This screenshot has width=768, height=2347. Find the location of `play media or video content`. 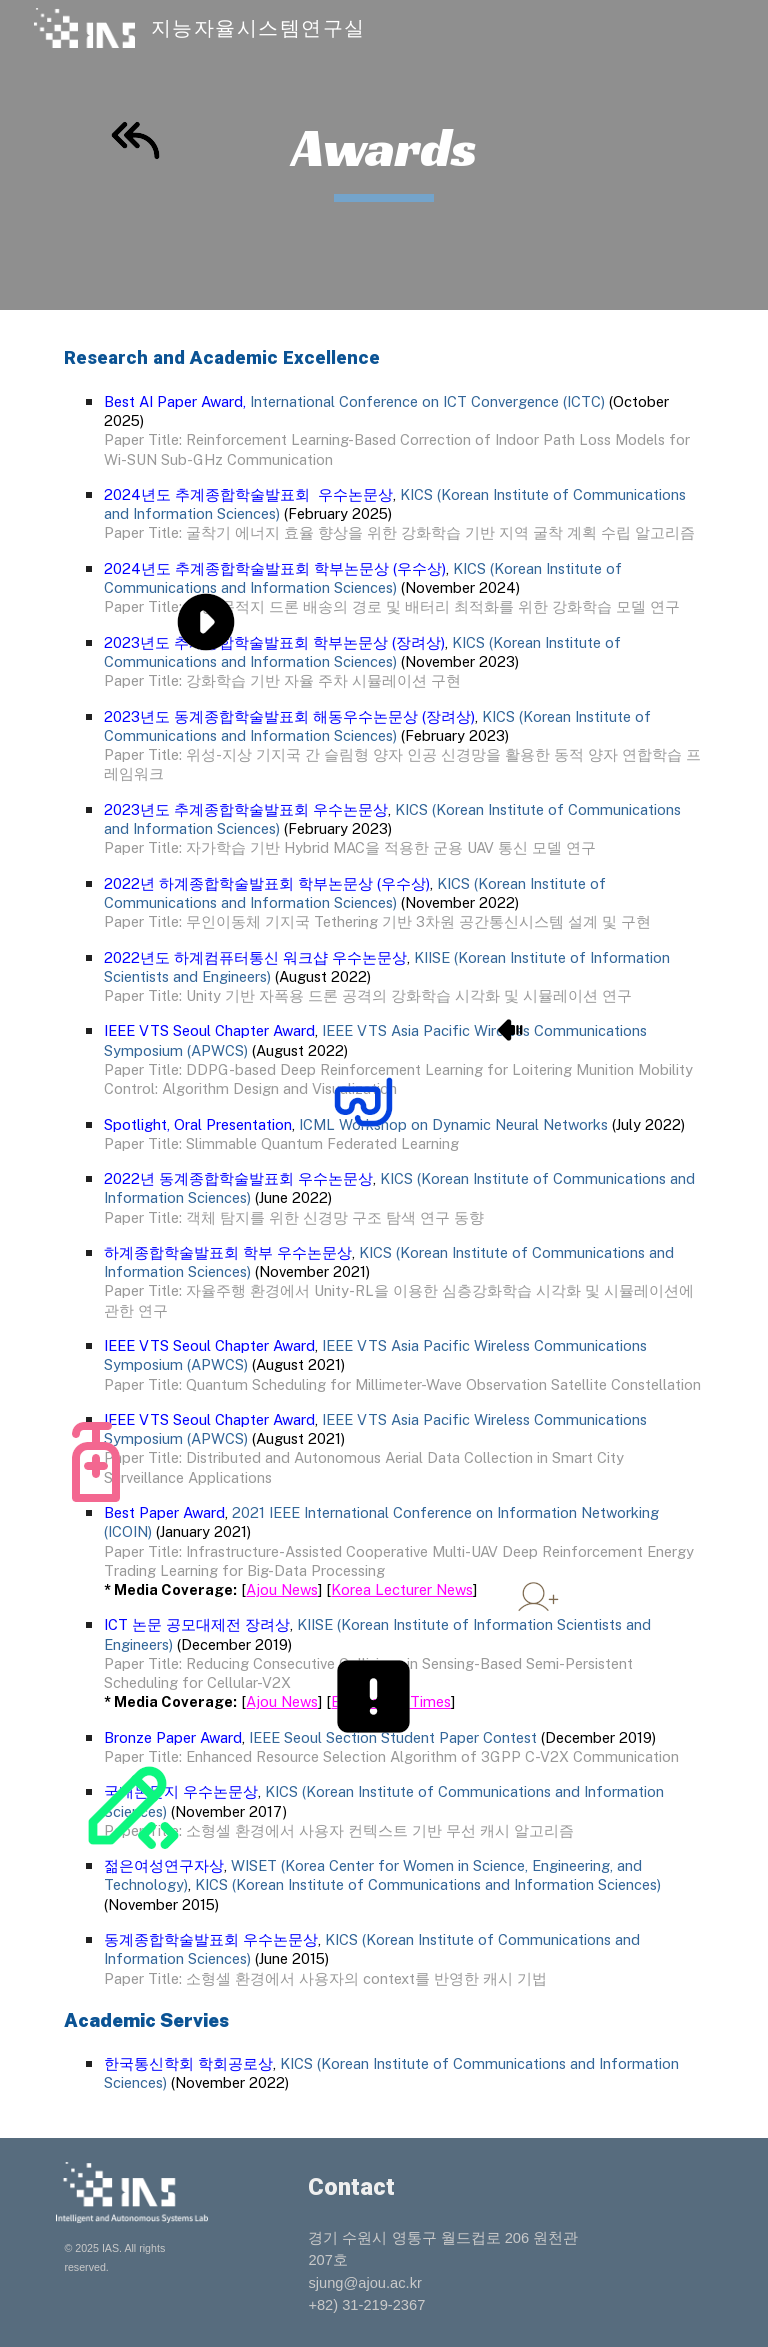

play media or video content is located at coordinates (206, 622).